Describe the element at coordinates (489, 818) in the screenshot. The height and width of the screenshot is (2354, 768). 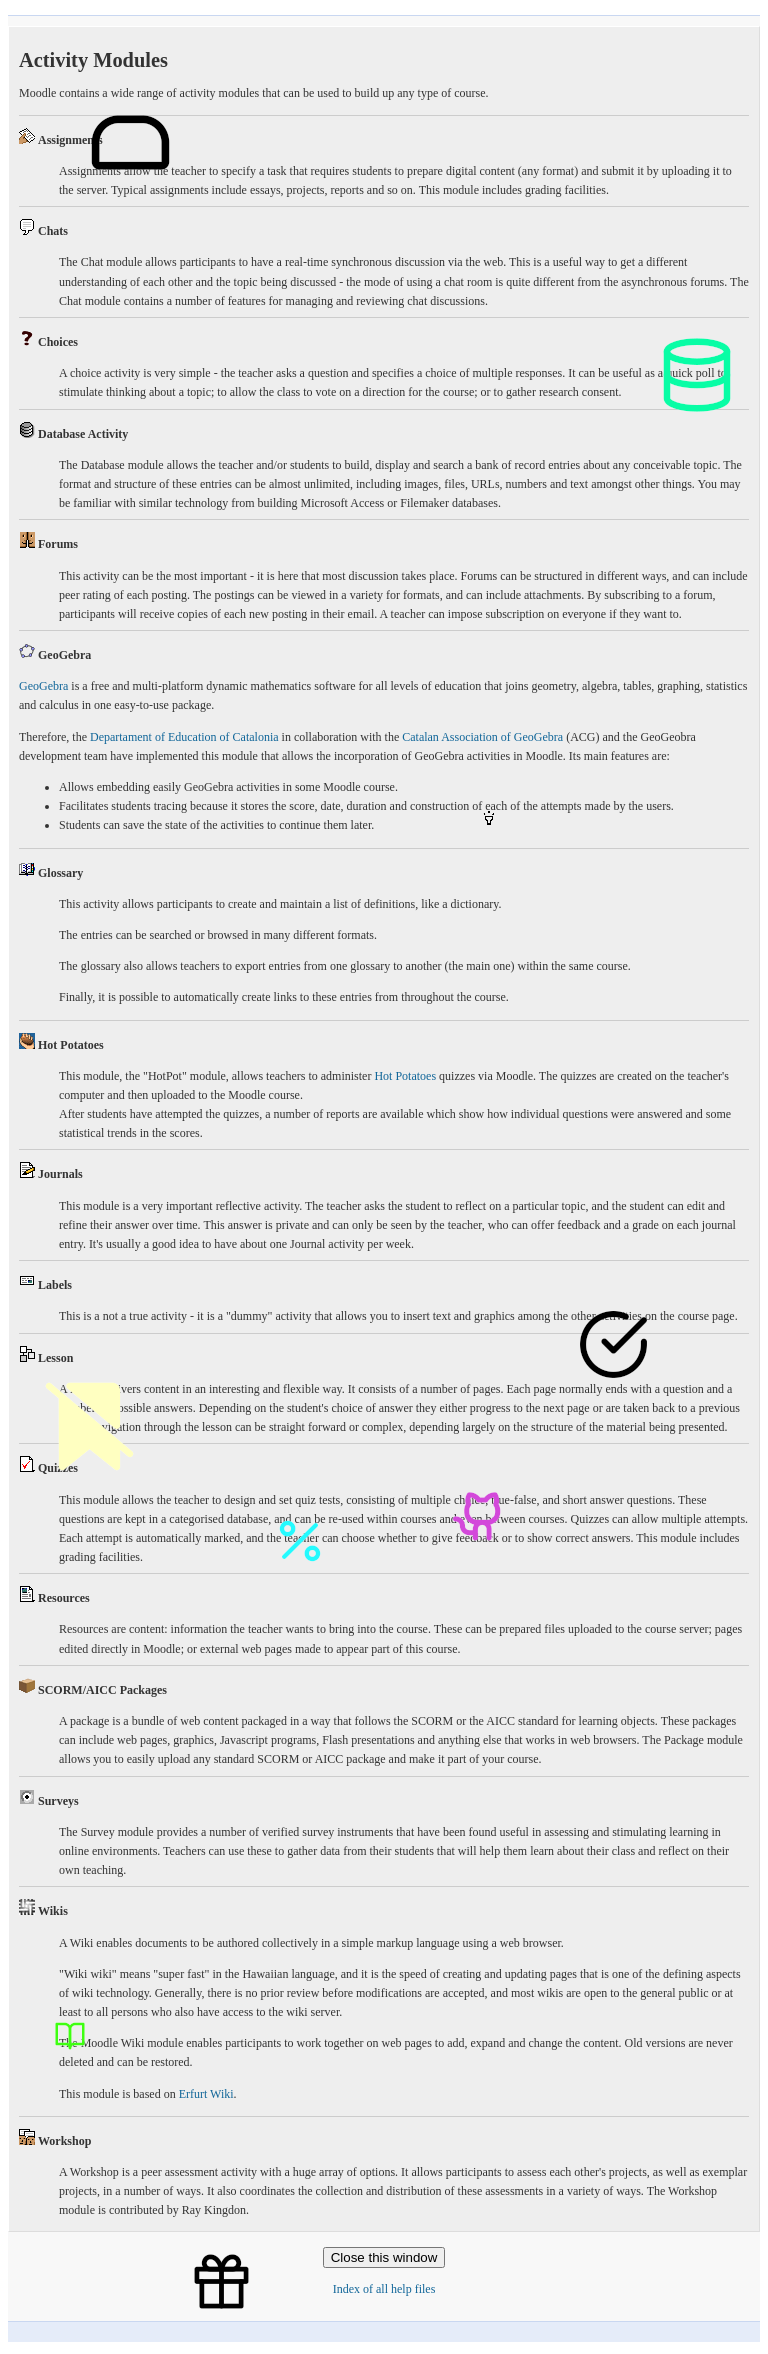
I see `highlight selected text` at that location.